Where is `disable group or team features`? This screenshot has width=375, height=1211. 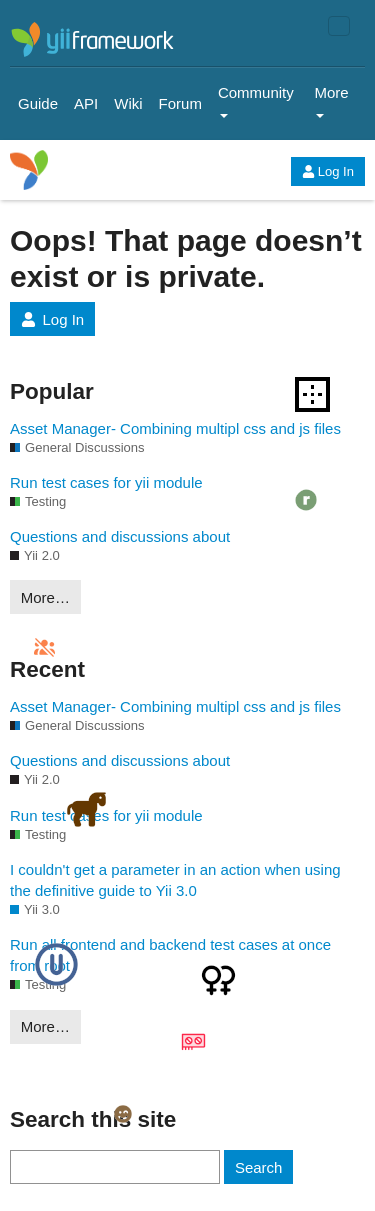 disable group or team features is located at coordinates (44, 647).